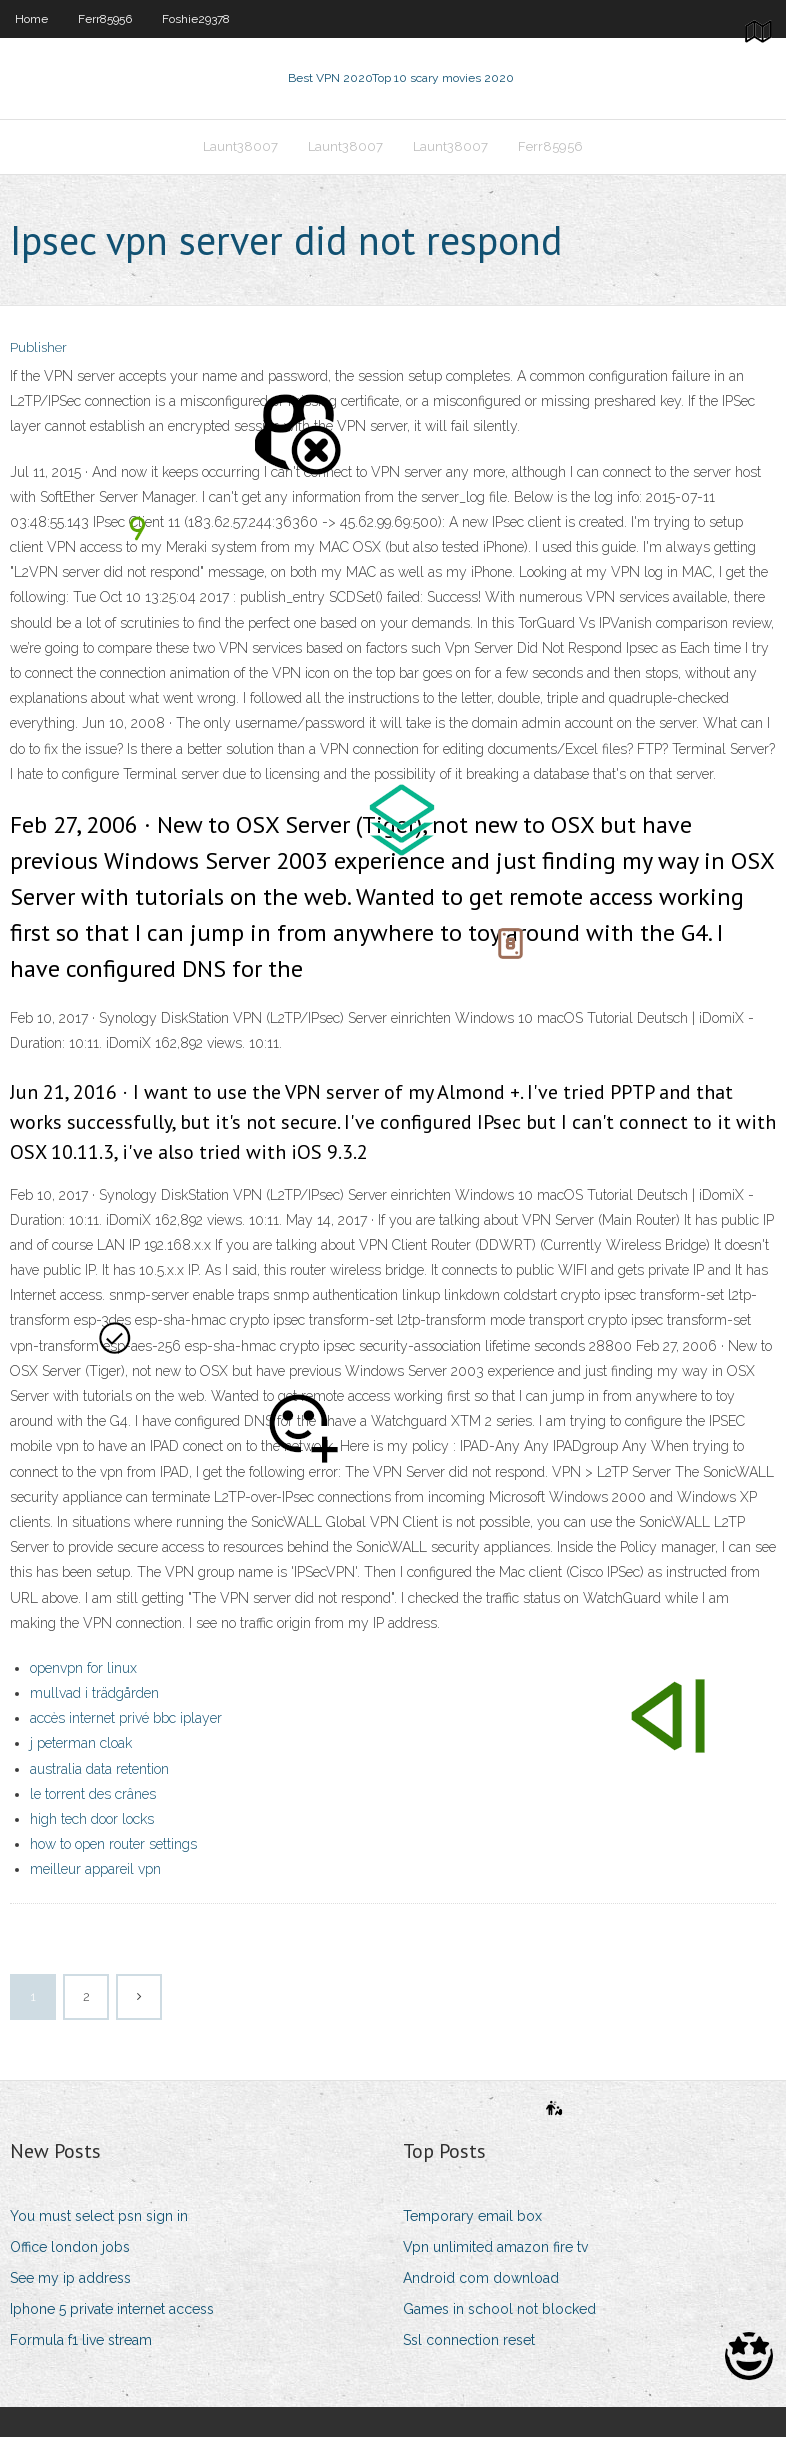 Image resolution: width=786 pixels, height=2437 pixels. What do you see at coordinates (402, 820) in the screenshot?
I see `toggle layer visibility in editor` at bounding box center [402, 820].